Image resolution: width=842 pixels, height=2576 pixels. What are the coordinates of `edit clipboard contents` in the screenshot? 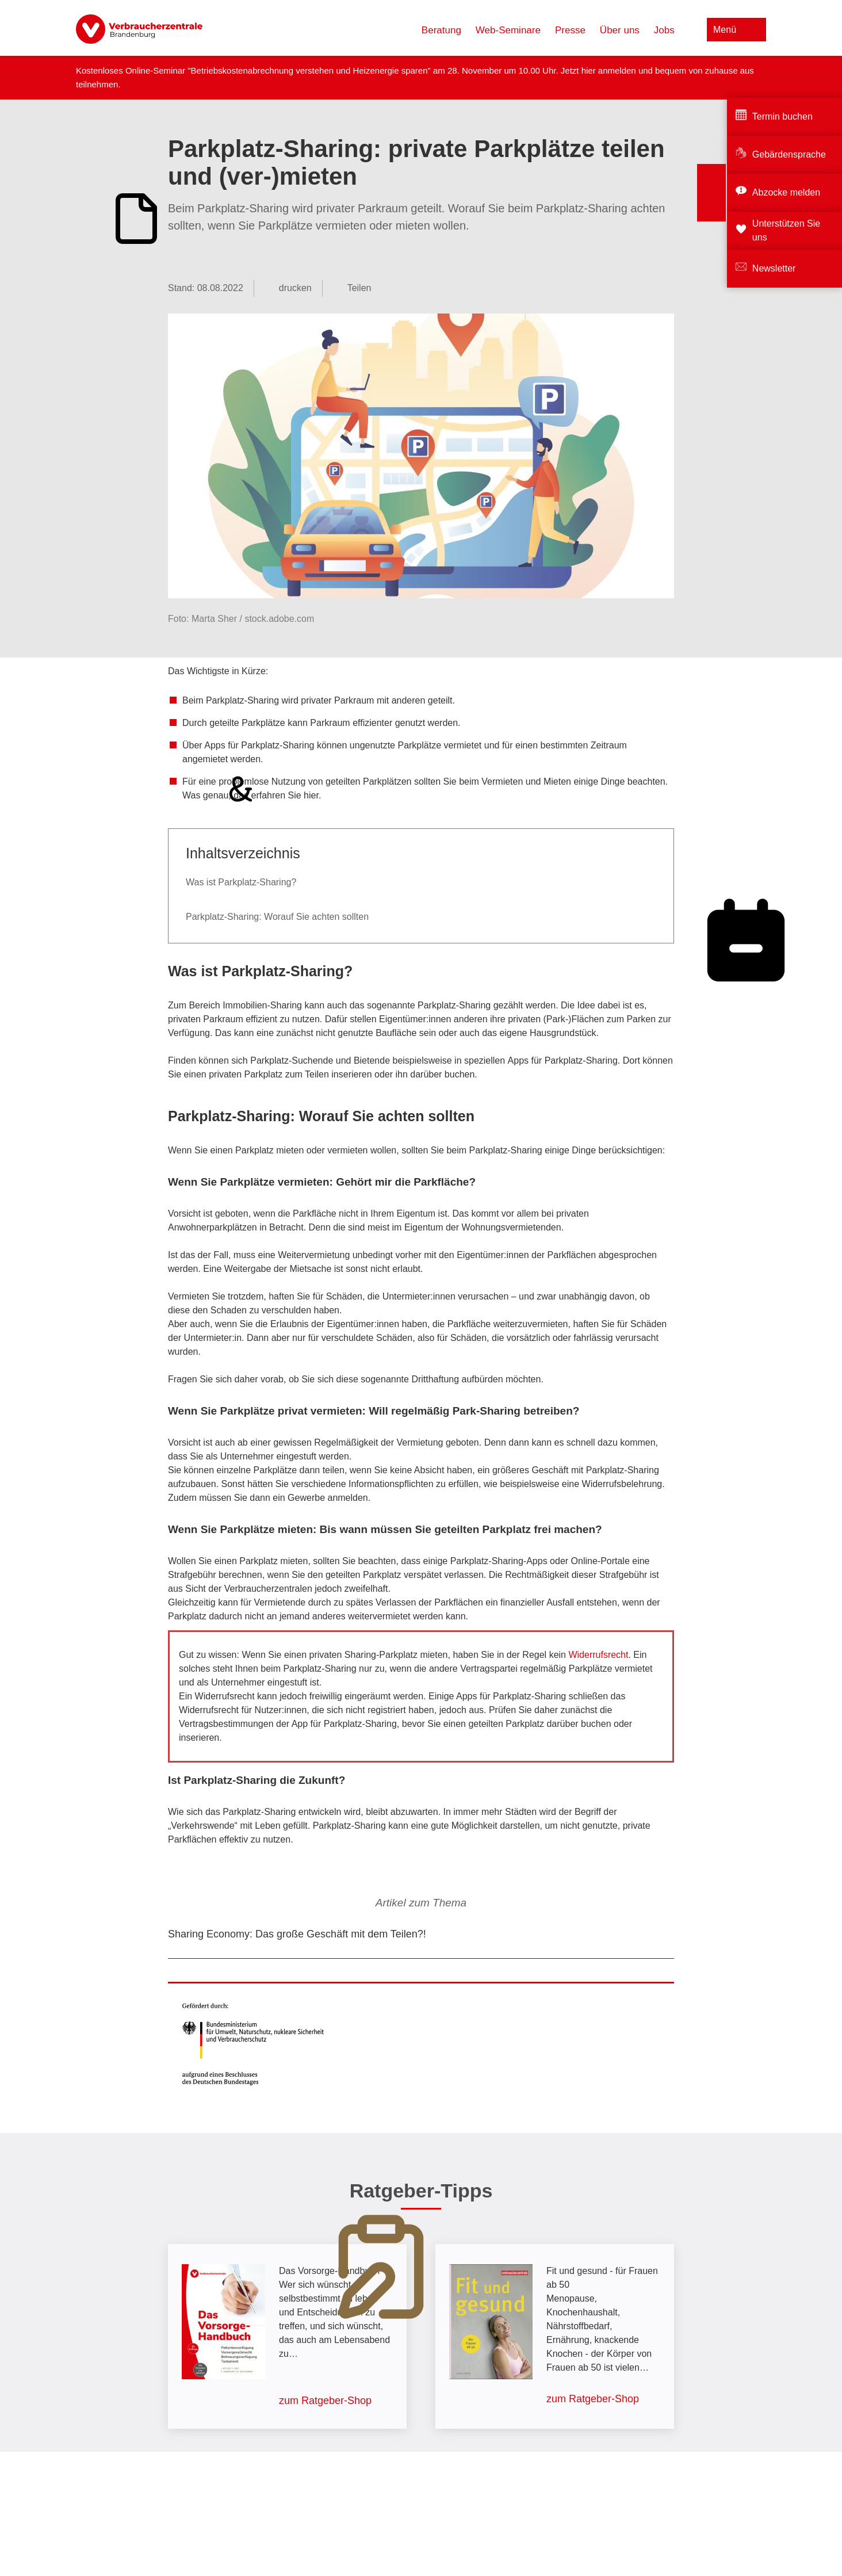 It's located at (381, 2267).